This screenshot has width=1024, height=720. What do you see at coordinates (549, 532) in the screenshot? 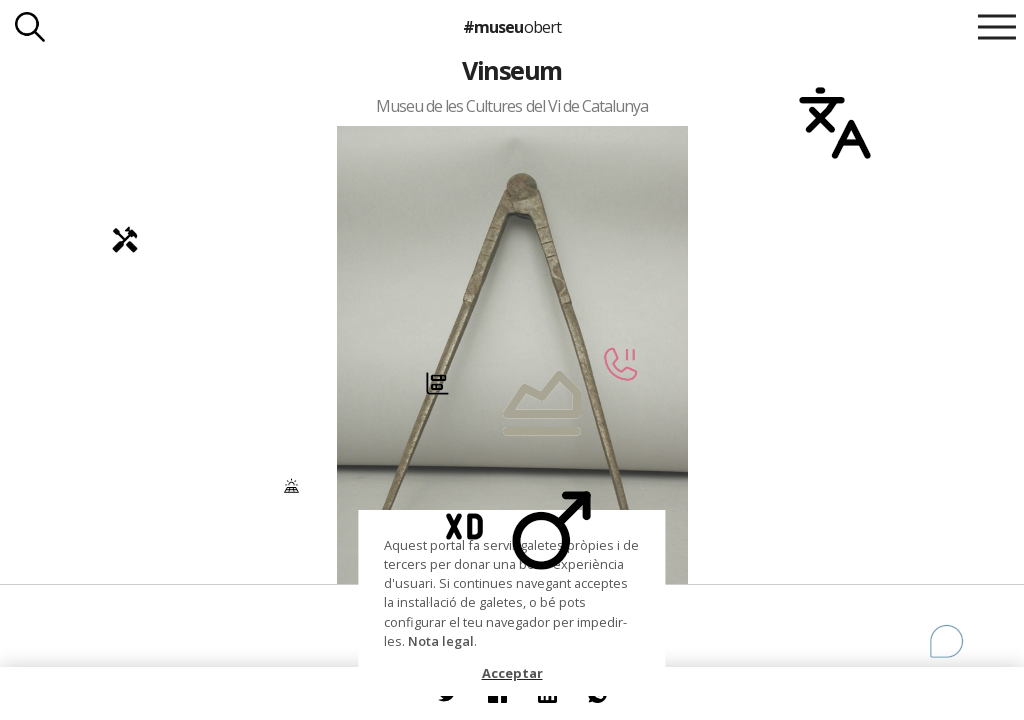
I see `indicates male gender selection` at bounding box center [549, 532].